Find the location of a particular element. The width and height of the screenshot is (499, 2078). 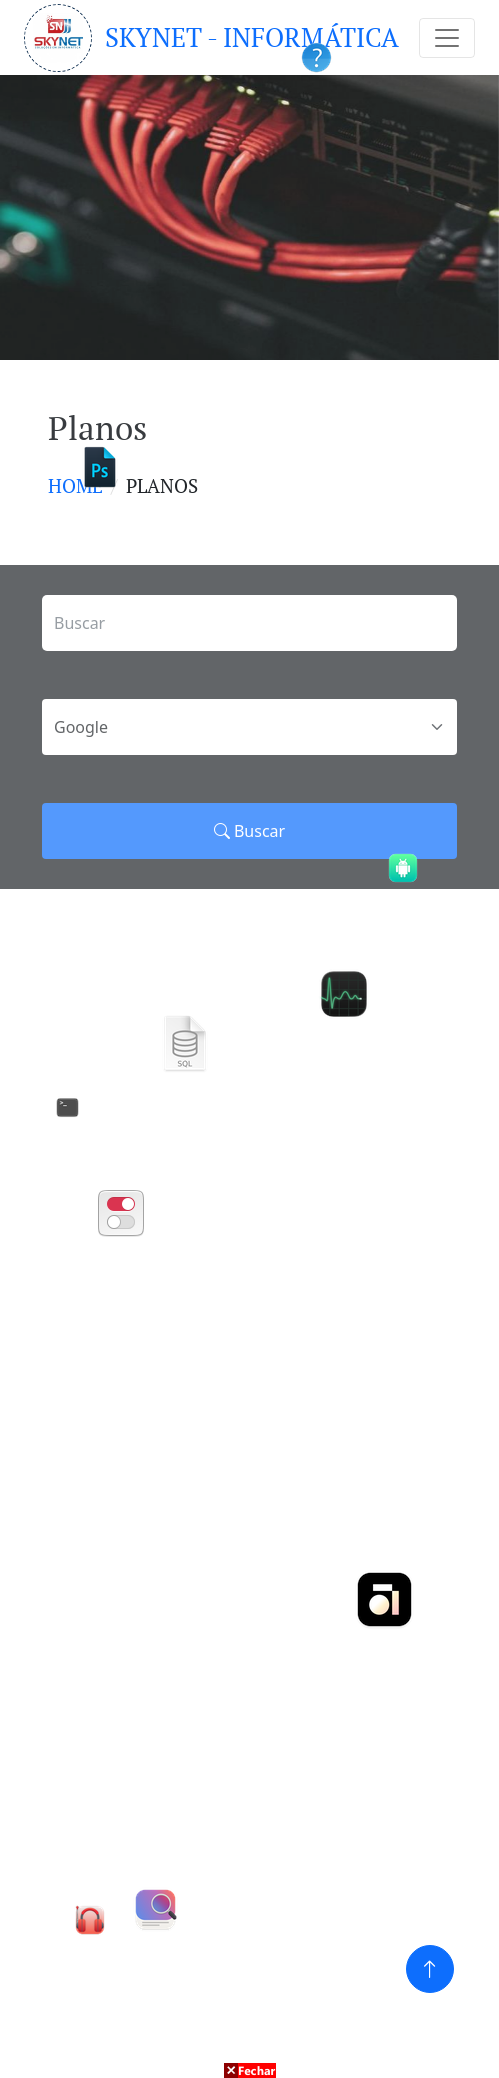

open share preview app is located at coordinates (155, 1909).